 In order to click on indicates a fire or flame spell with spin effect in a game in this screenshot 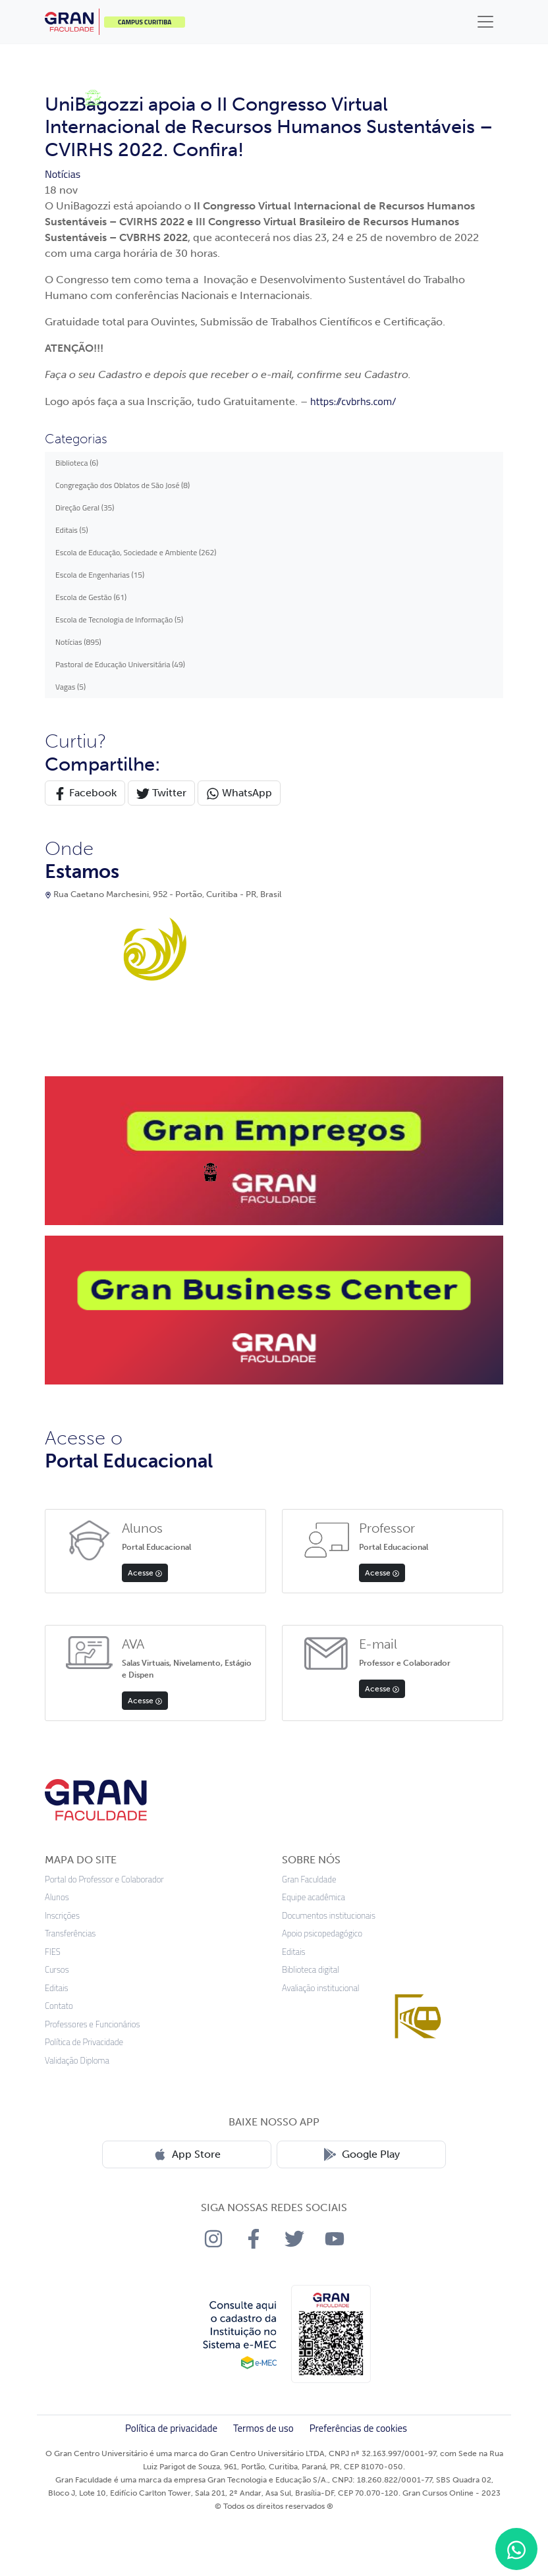, I will do `click(155, 948)`.